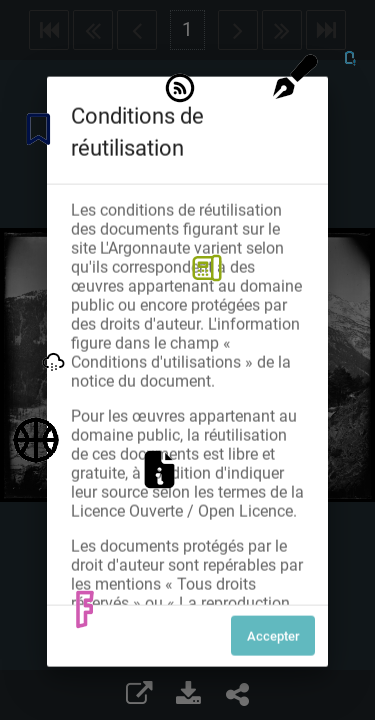 The height and width of the screenshot is (720, 375). Describe the element at coordinates (38, 128) in the screenshot. I see `bookmark this item` at that location.